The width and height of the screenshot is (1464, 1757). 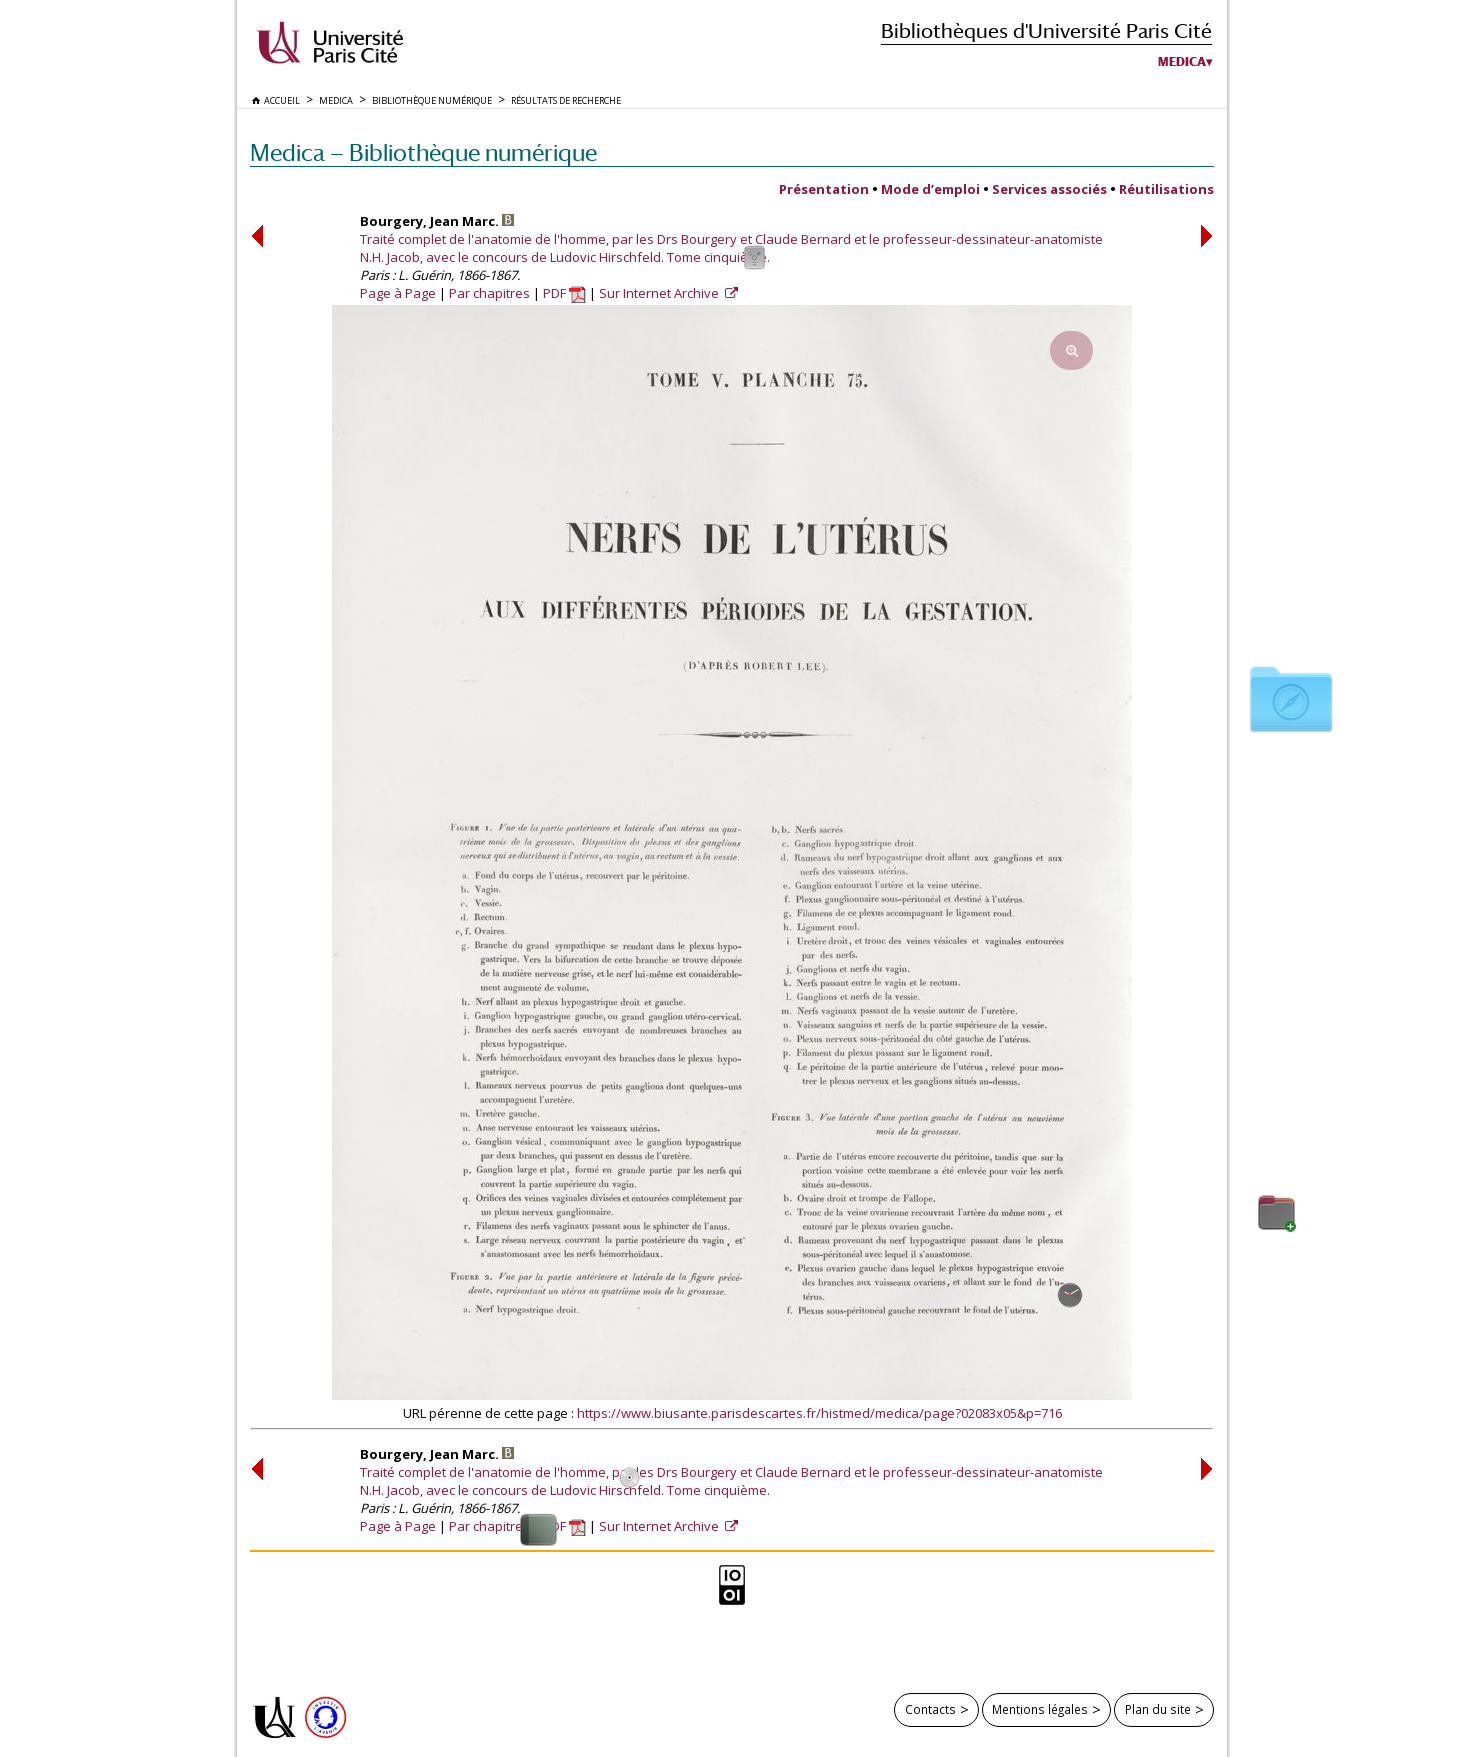 What do you see at coordinates (1291, 699) in the screenshot?
I see `access your local web server files` at bounding box center [1291, 699].